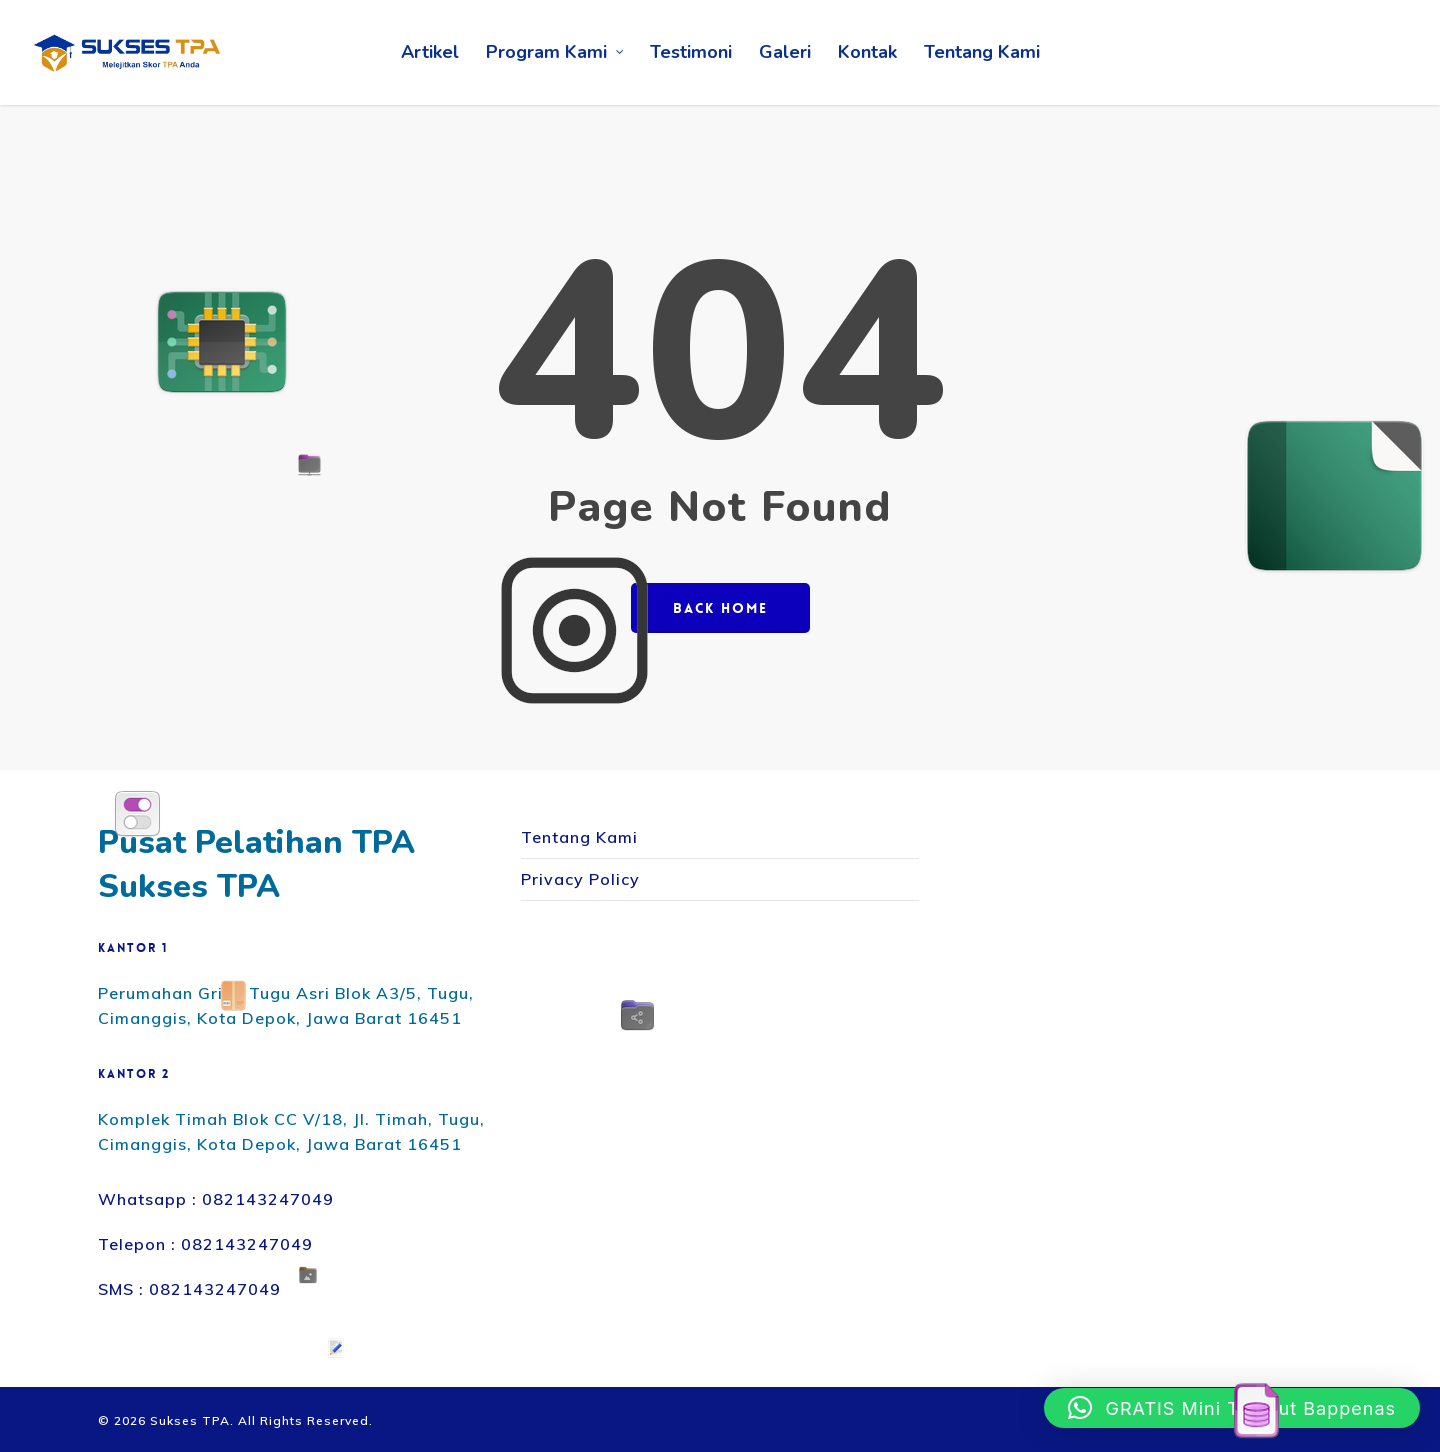 The width and height of the screenshot is (1440, 1452). Describe the element at coordinates (574, 630) in the screenshot. I see `open rhythmbox music player` at that location.